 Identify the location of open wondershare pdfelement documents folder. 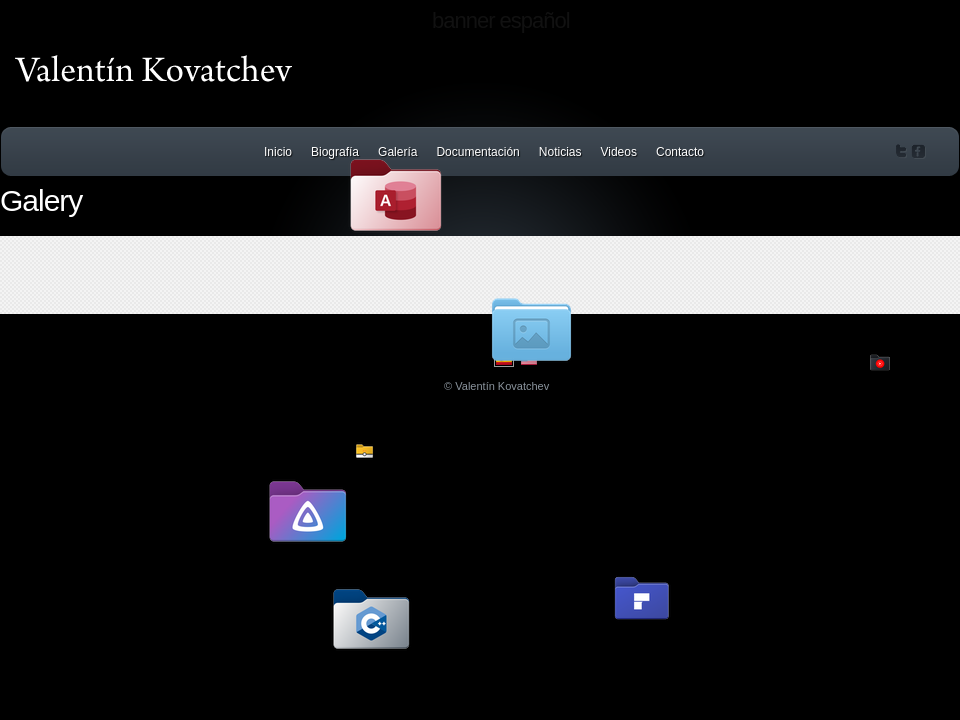
(641, 599).